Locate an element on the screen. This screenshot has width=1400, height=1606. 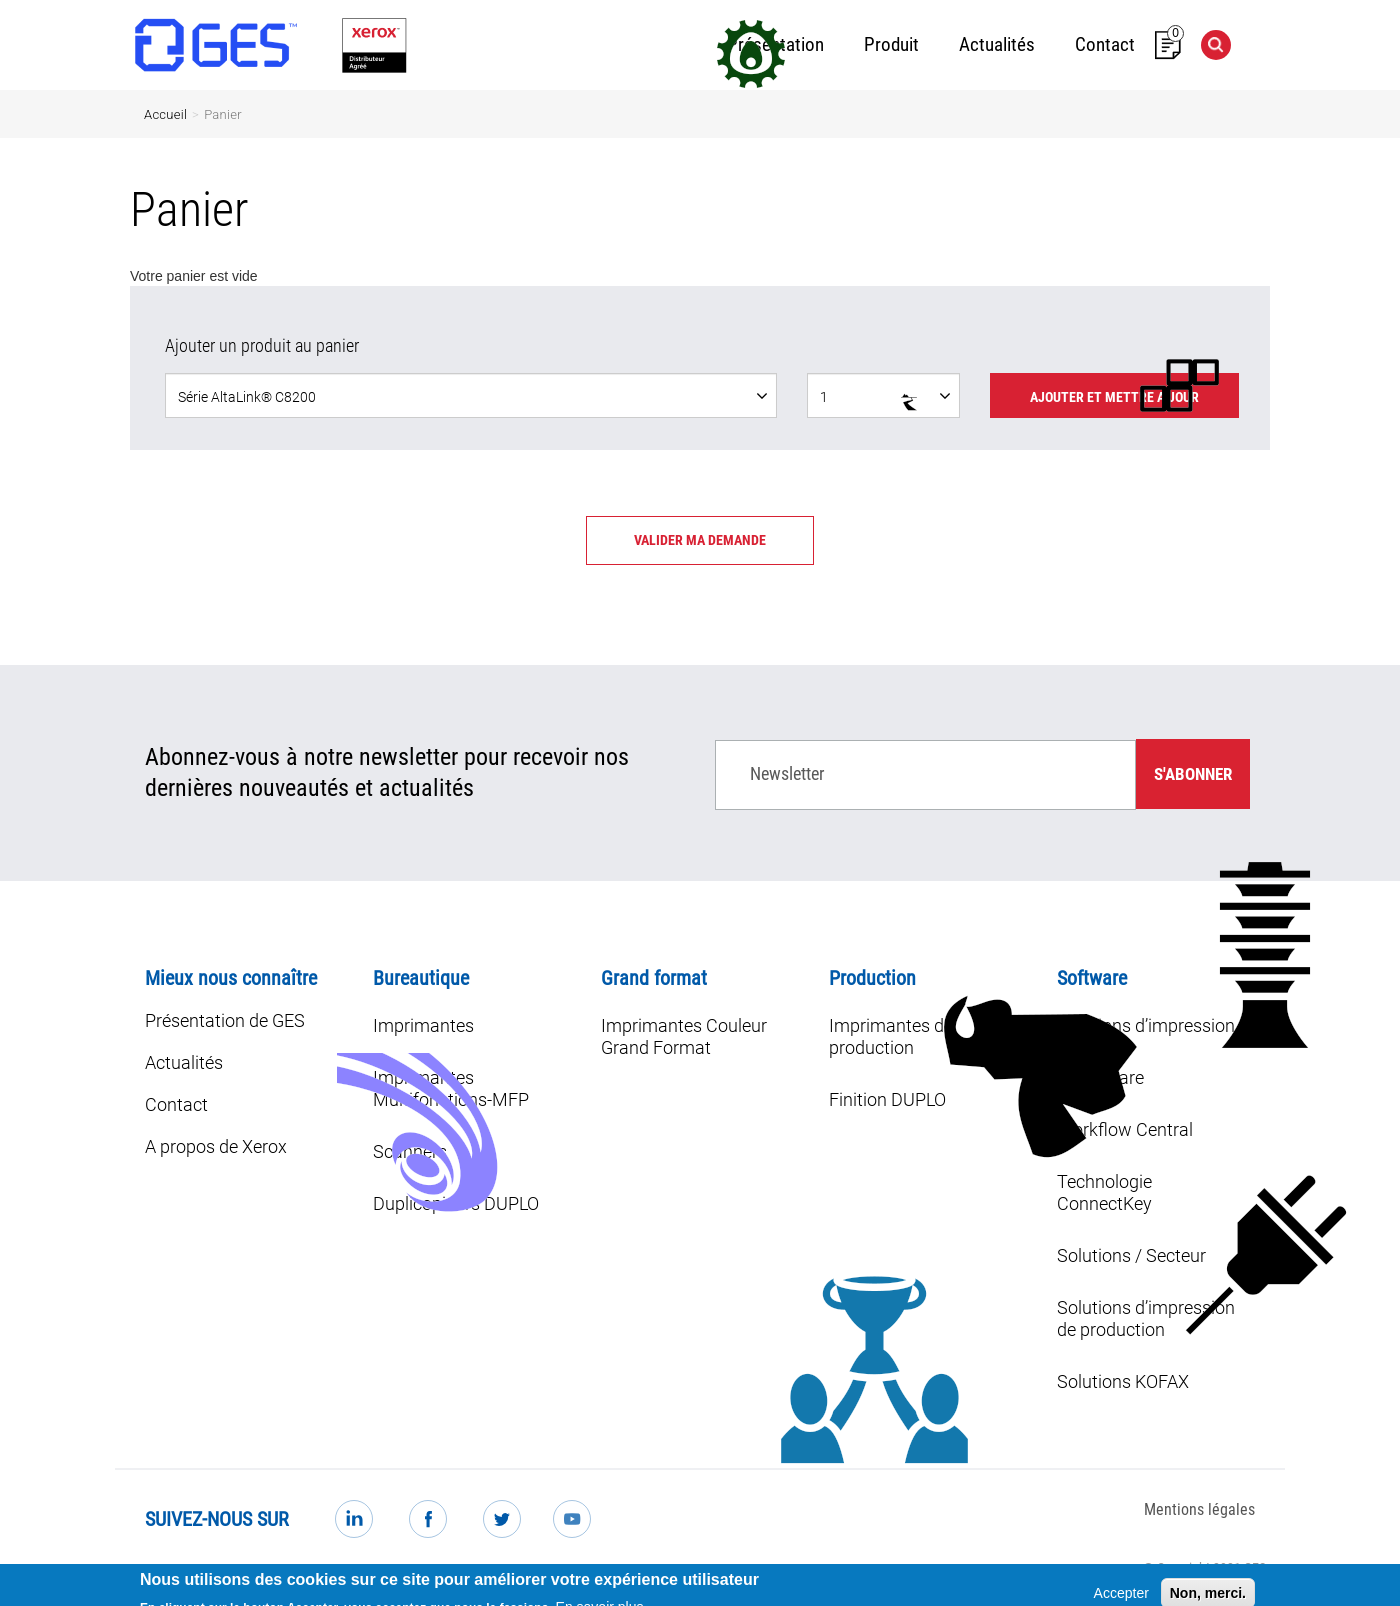
access ancient Egyptian themed content or artifacts is located at coordinates (1265, 955).